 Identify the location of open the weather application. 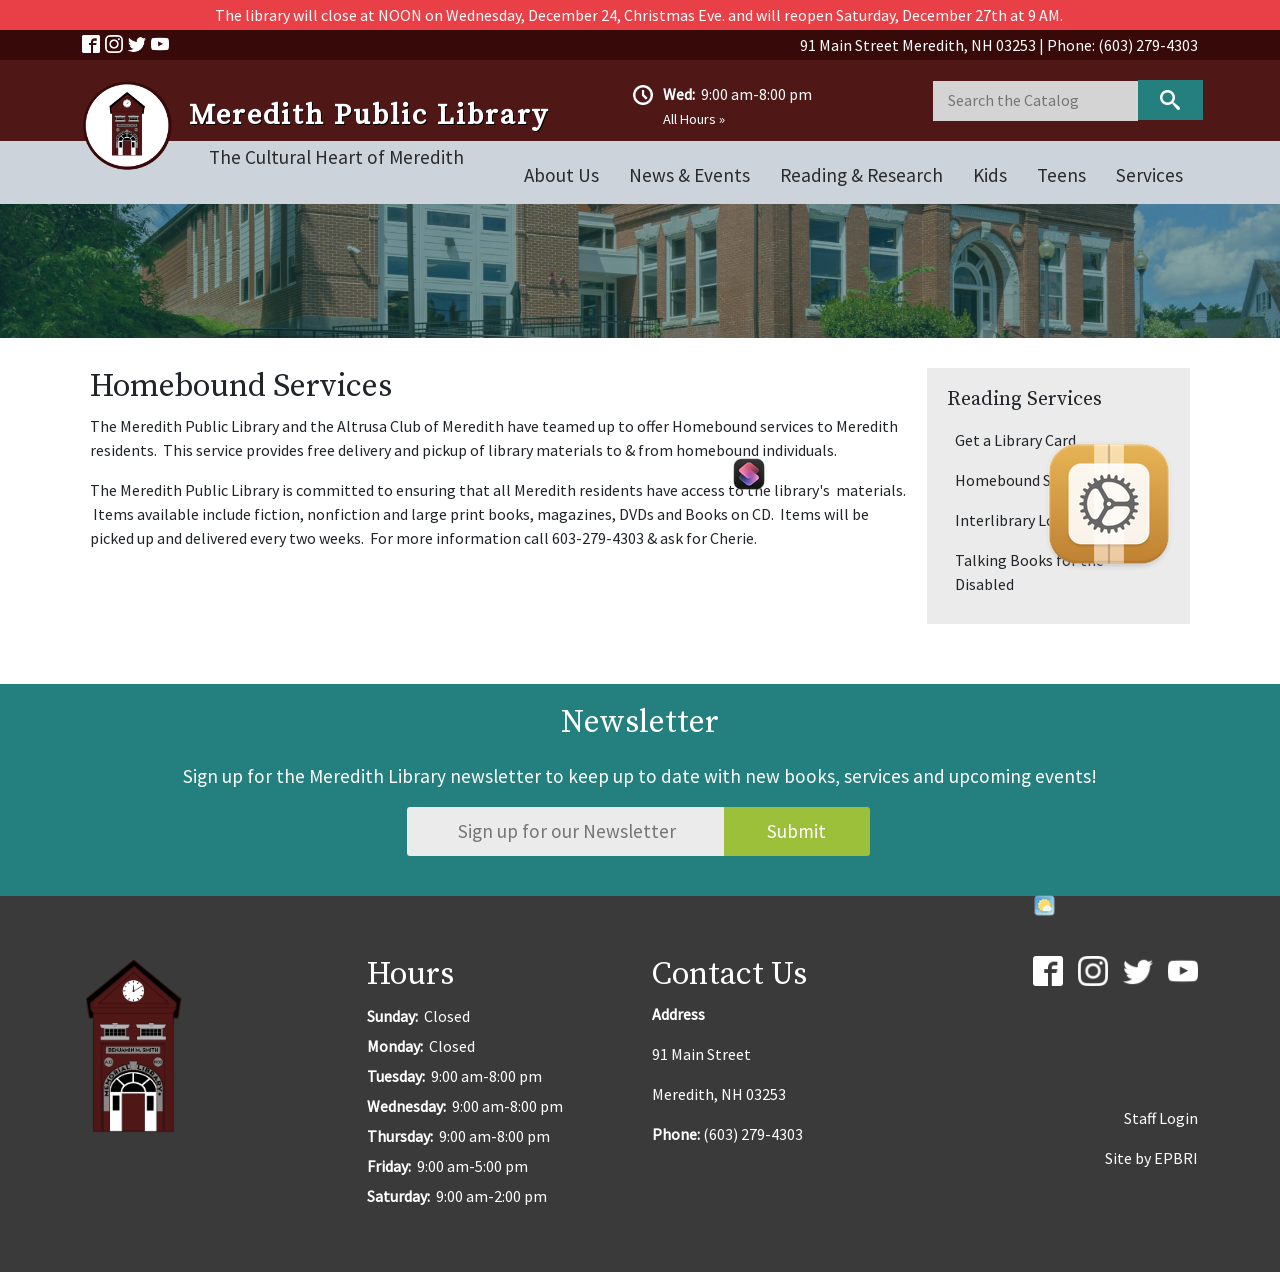
(1044, 905).